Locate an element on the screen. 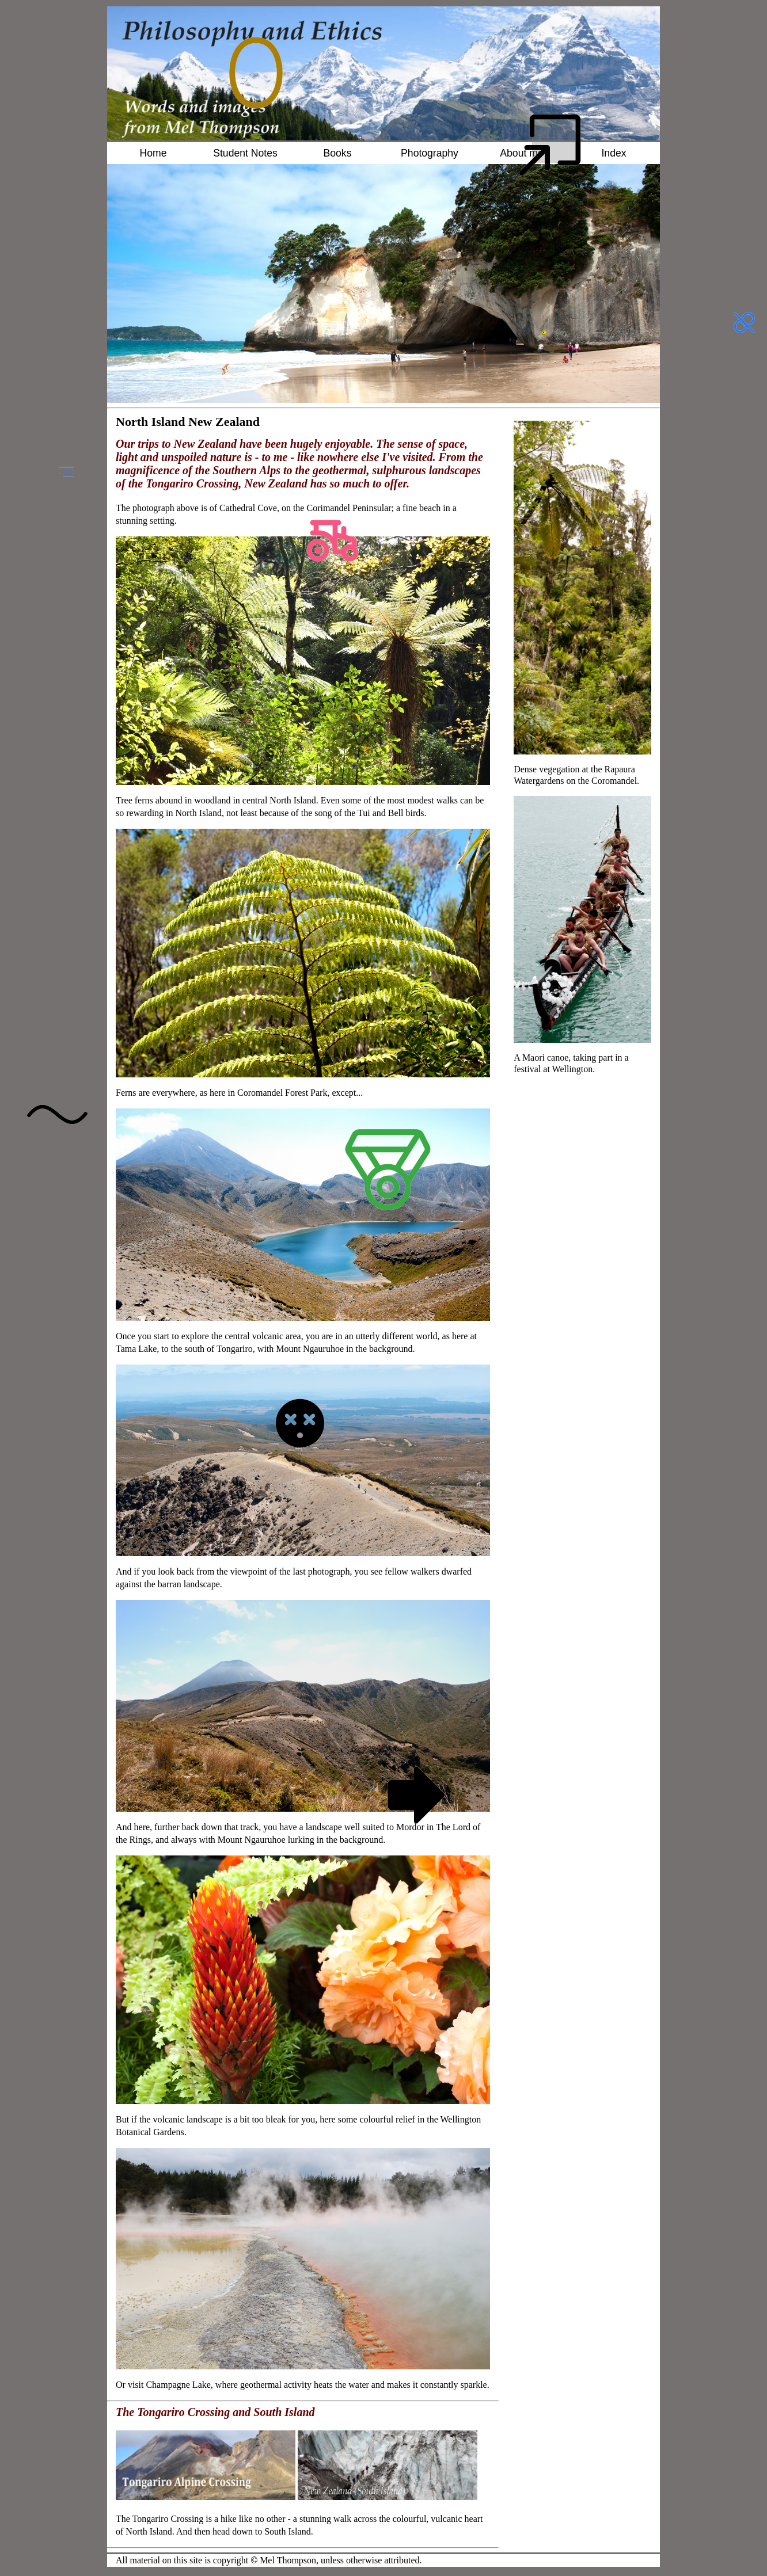  access farming or agricultural features is located at coordinates (332, 540).